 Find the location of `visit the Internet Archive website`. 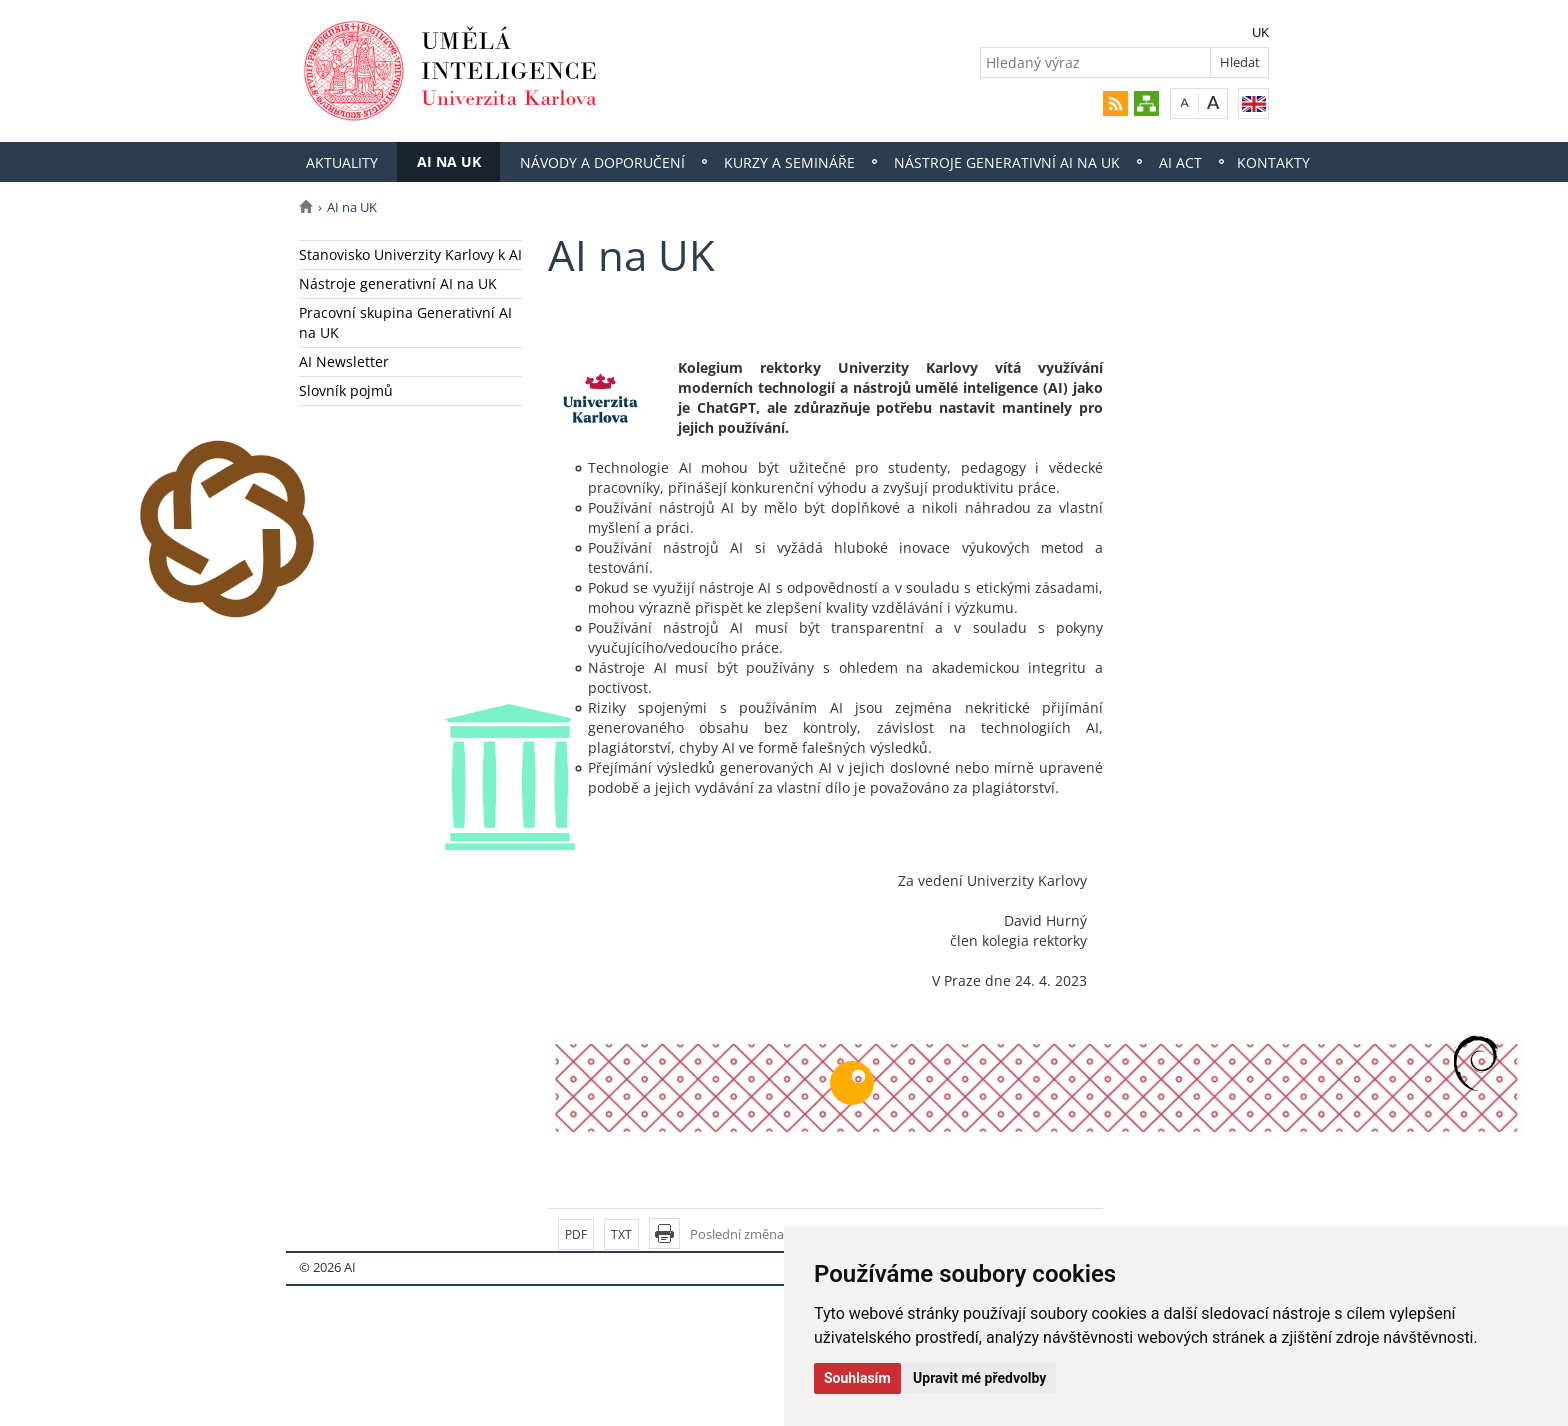

visit the Internet Archive website is located at coordinates (510, 777).